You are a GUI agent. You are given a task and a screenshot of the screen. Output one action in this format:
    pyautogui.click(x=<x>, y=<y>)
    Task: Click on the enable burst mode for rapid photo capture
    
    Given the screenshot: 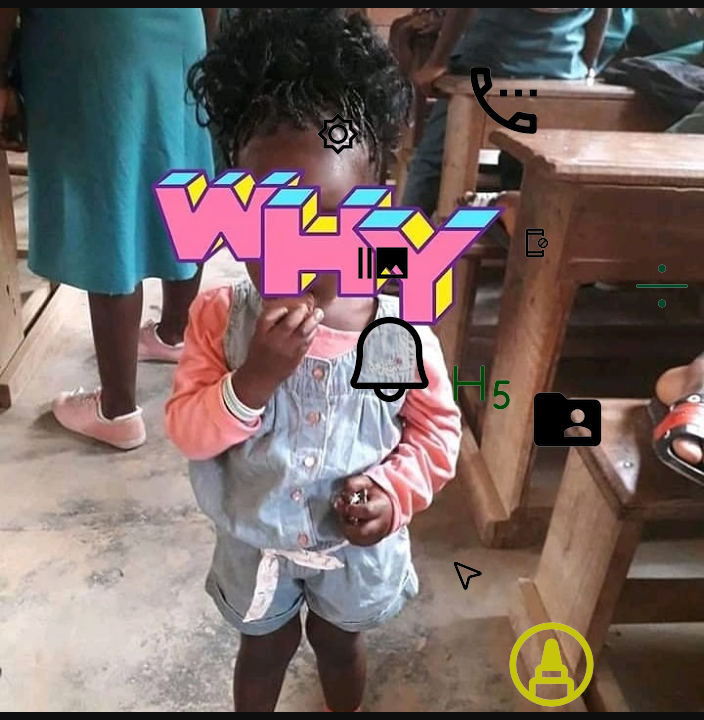 What is the action you would take?
    pyautogui.click(x=383, y=263)
    